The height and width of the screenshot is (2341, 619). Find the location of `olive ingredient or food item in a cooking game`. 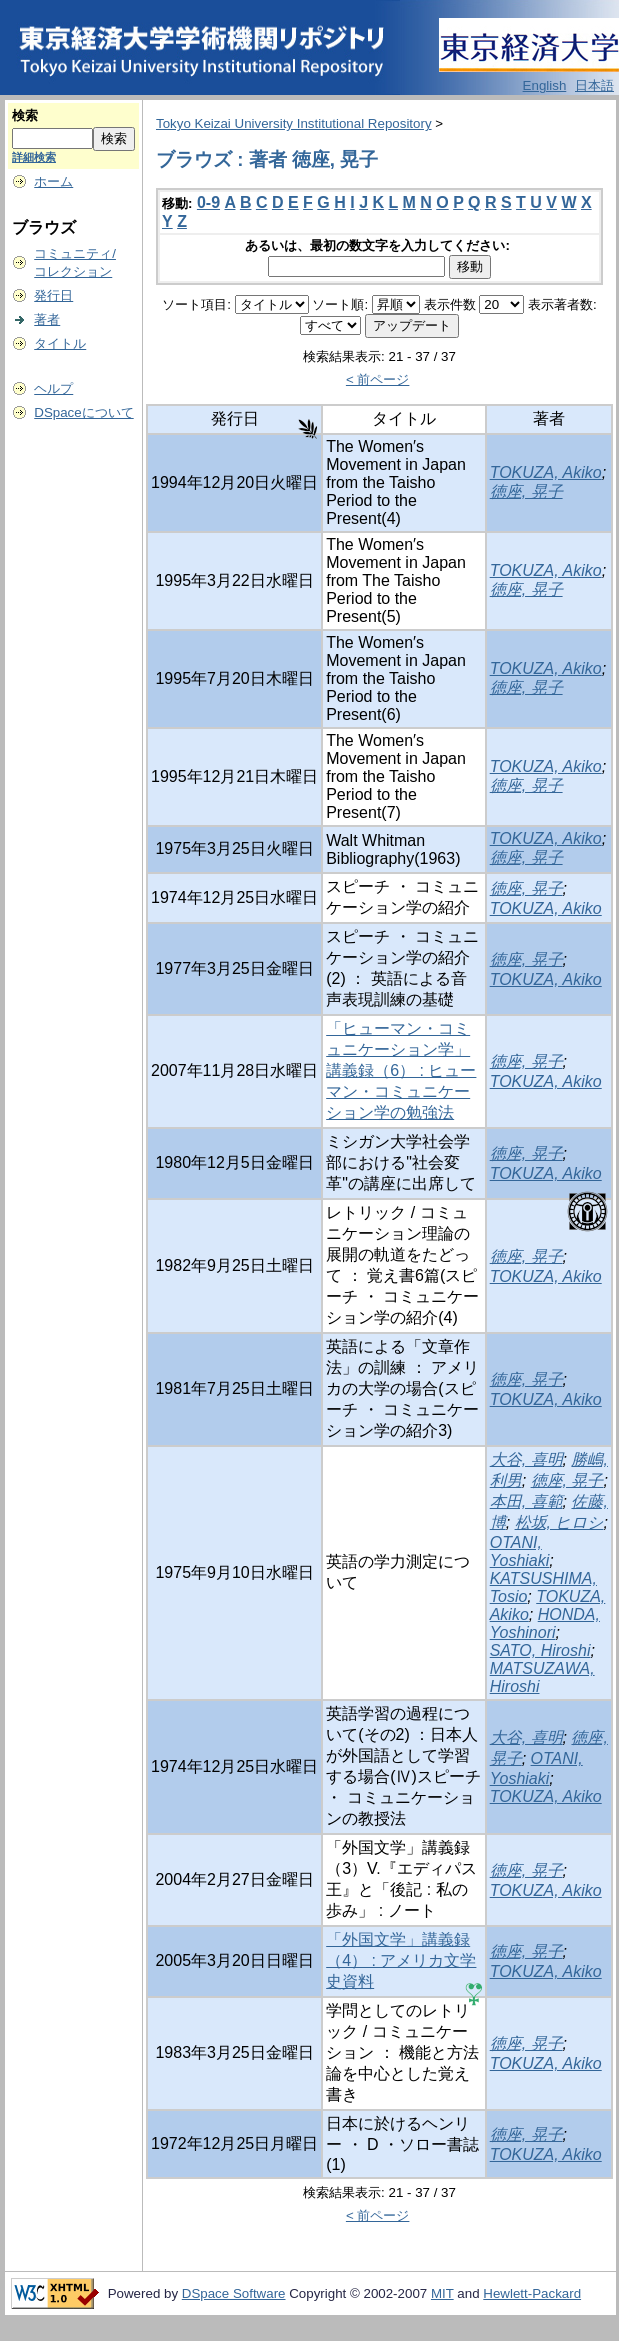

olive ingredient or food item in a cooking game is located at coordinates (308, 429).